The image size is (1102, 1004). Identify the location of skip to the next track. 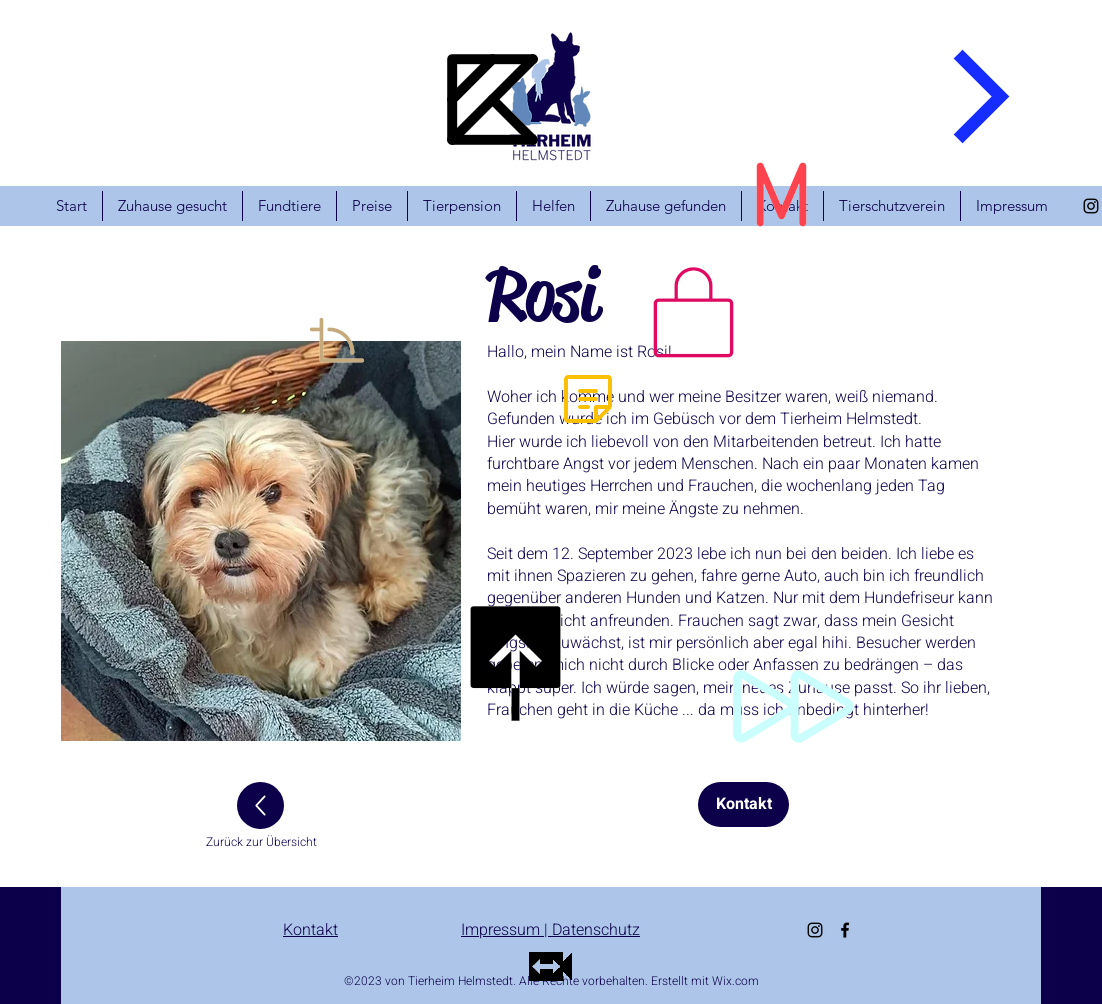
(793, 706).